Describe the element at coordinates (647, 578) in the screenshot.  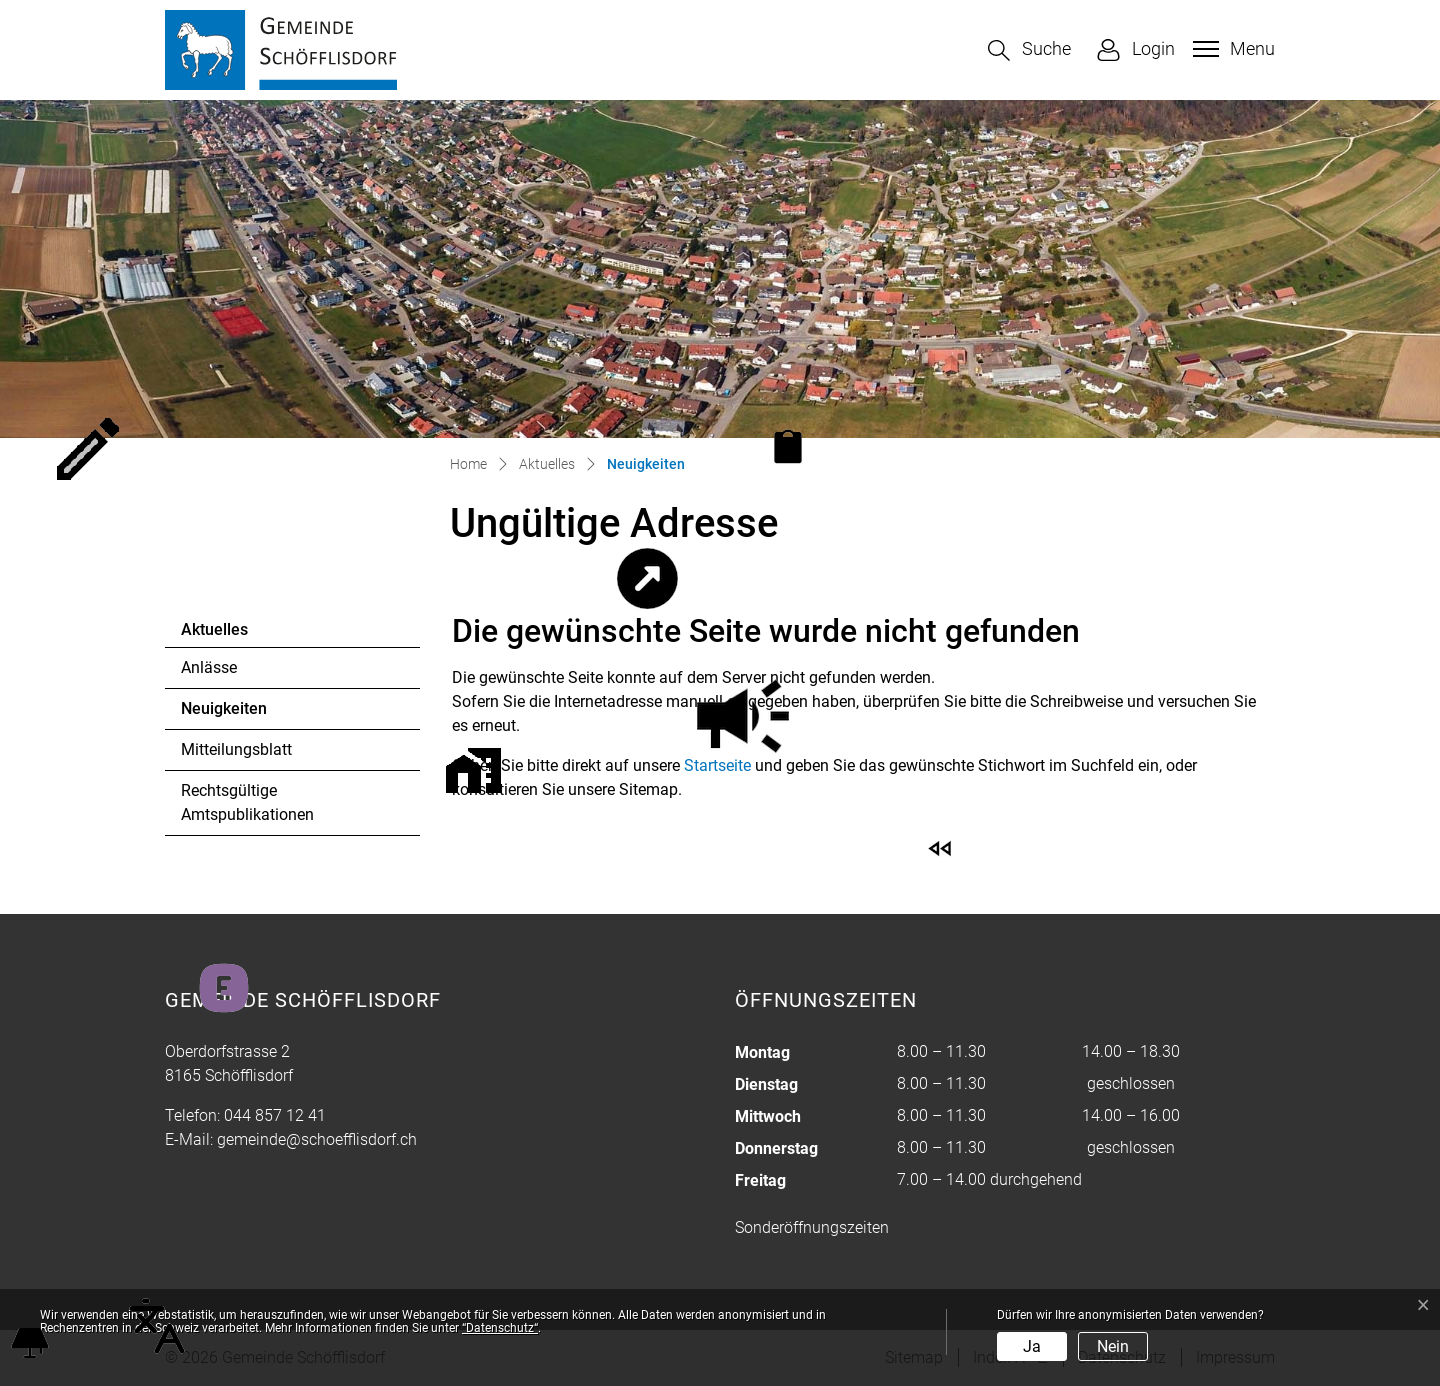
I see `open link in new tab or external window` at that location.